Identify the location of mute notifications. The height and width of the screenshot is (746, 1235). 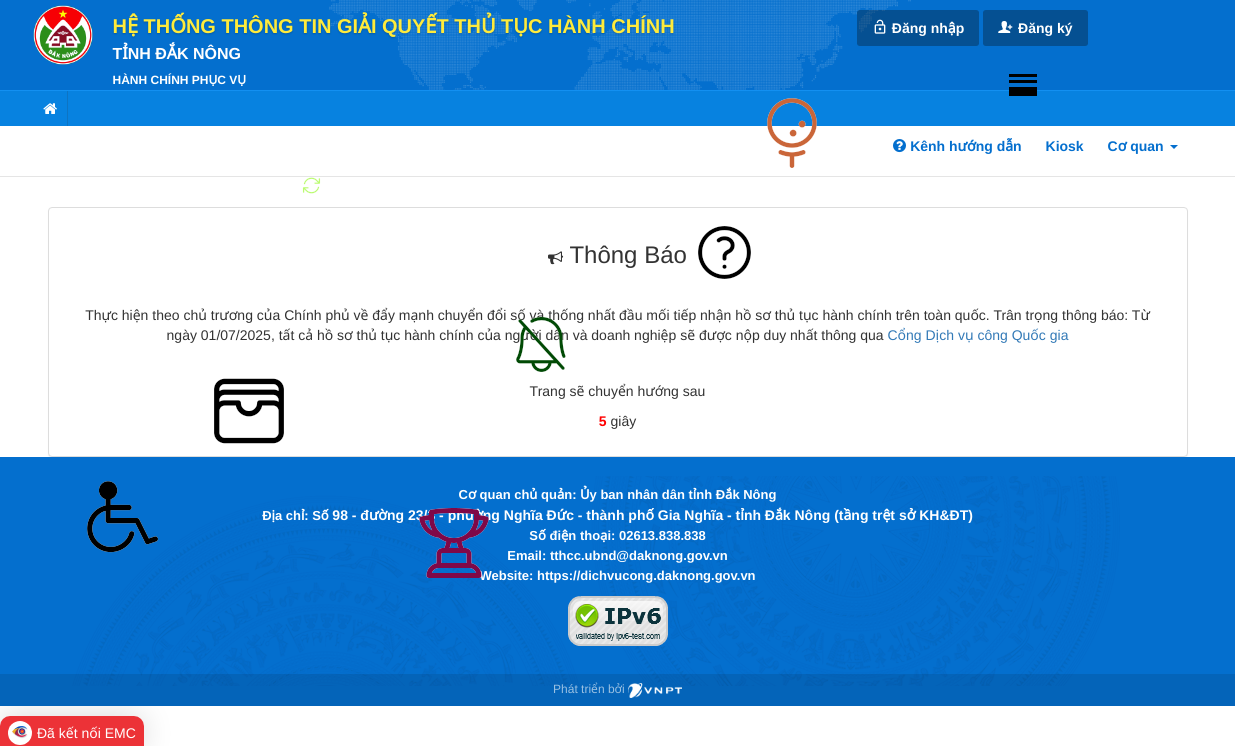
(541, 344).